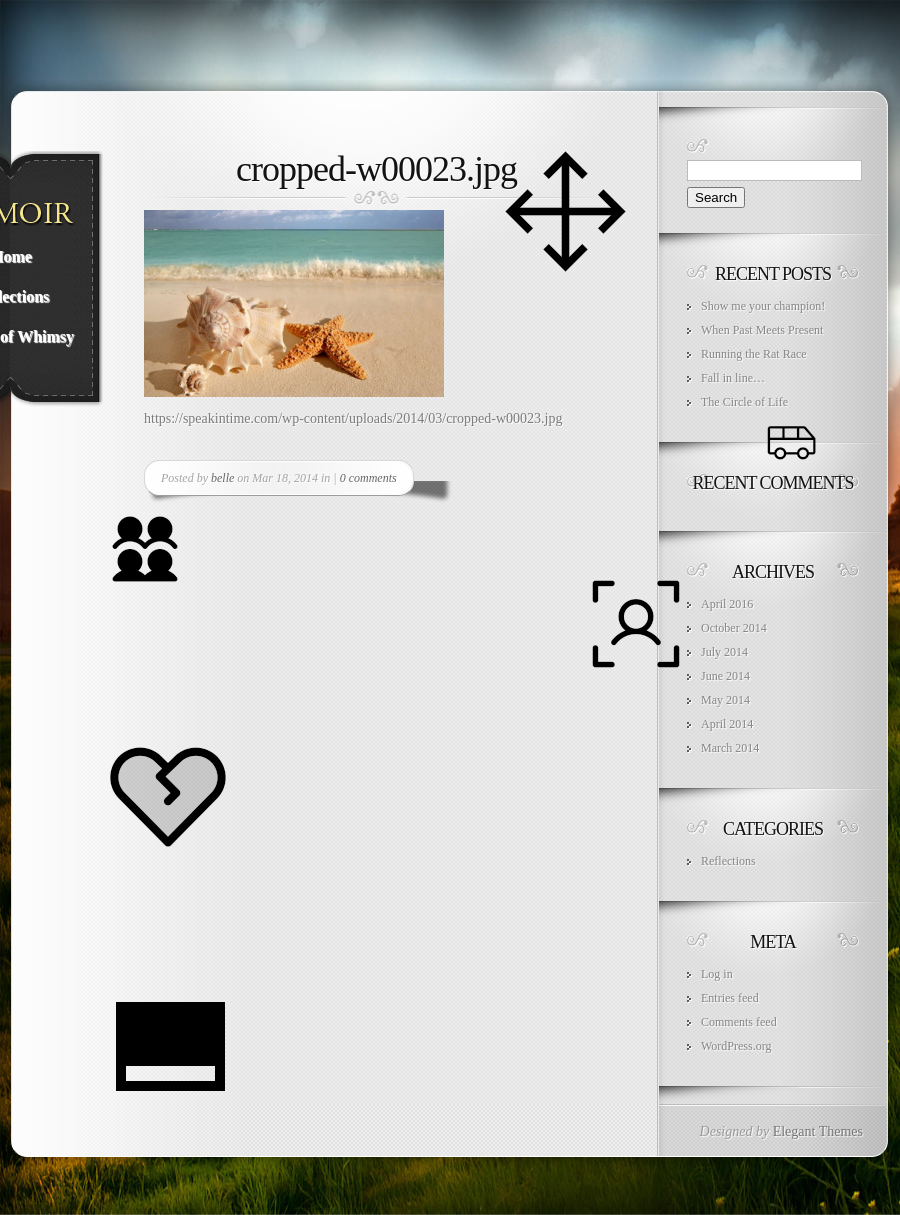 The height and width of the screenshot is (1215, 900). I want to click on track delivery or shipping status, so click(790, 442).